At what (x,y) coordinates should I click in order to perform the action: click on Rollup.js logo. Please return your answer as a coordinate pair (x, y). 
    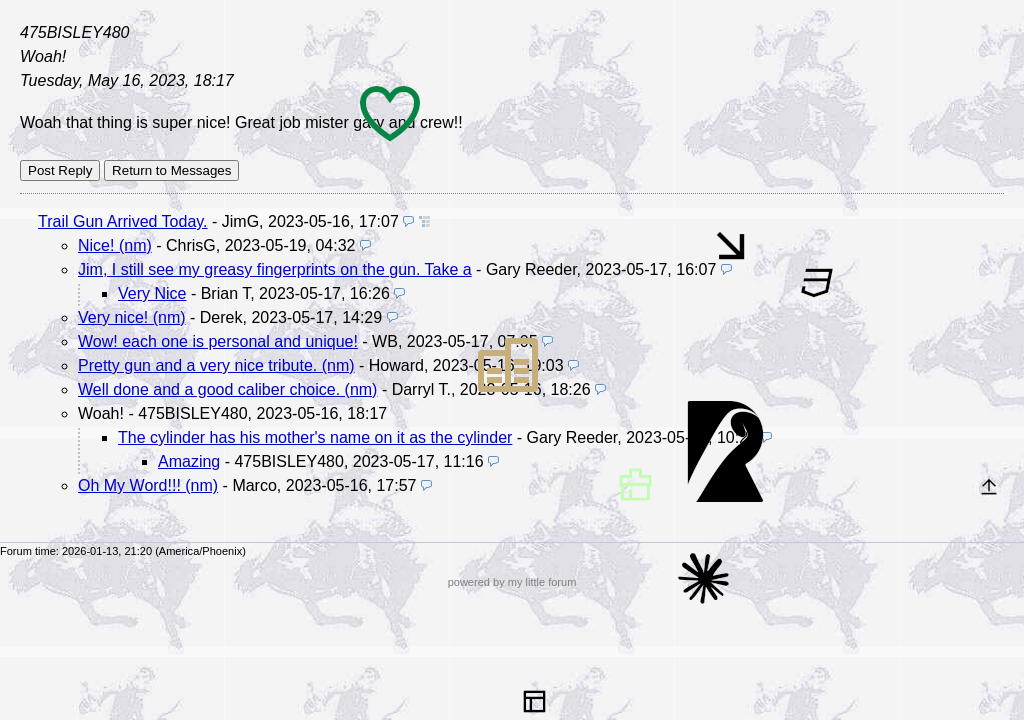
    Looking at the image, I should click on (725, 451).